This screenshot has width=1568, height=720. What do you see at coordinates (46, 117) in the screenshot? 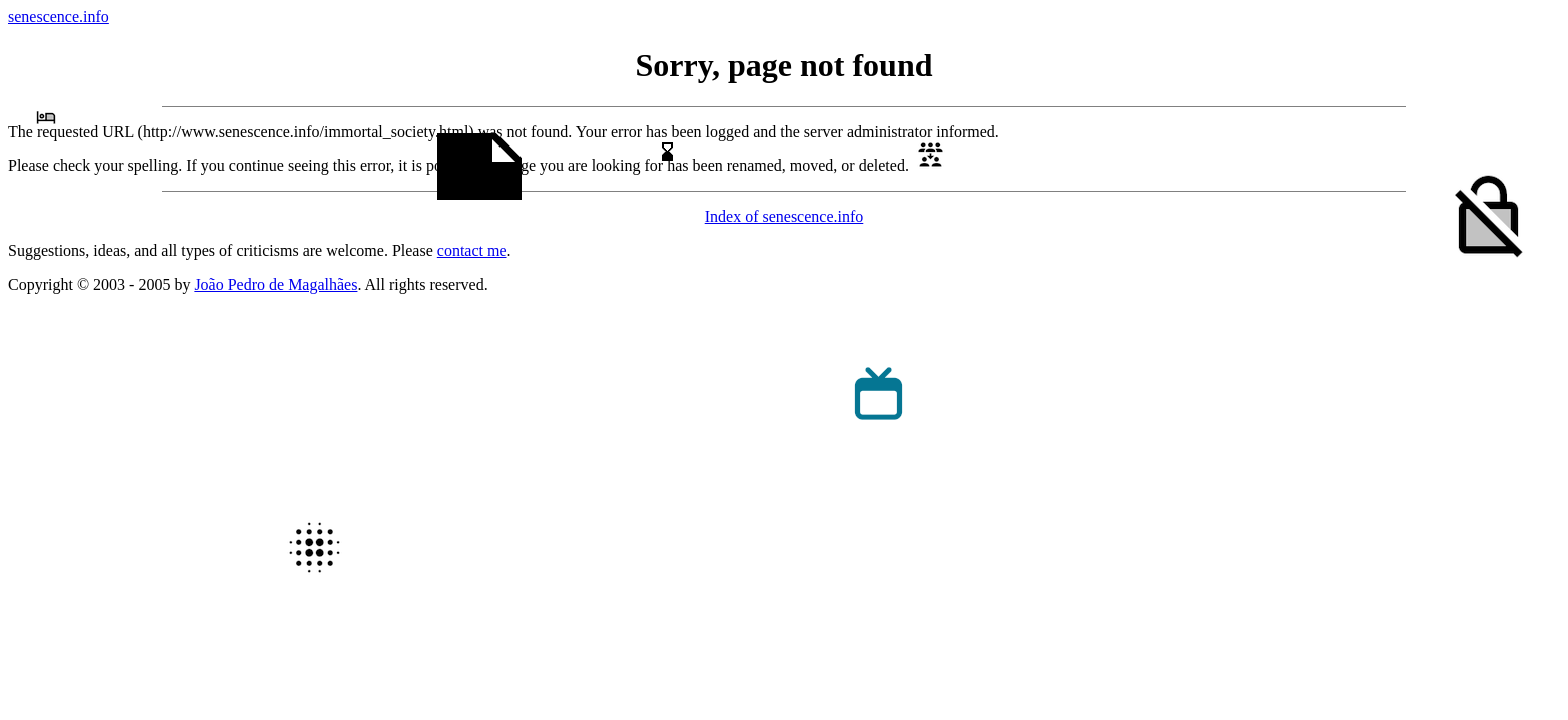
I see `find nearby hotels or accommodations` at bounding box center [46, 117].